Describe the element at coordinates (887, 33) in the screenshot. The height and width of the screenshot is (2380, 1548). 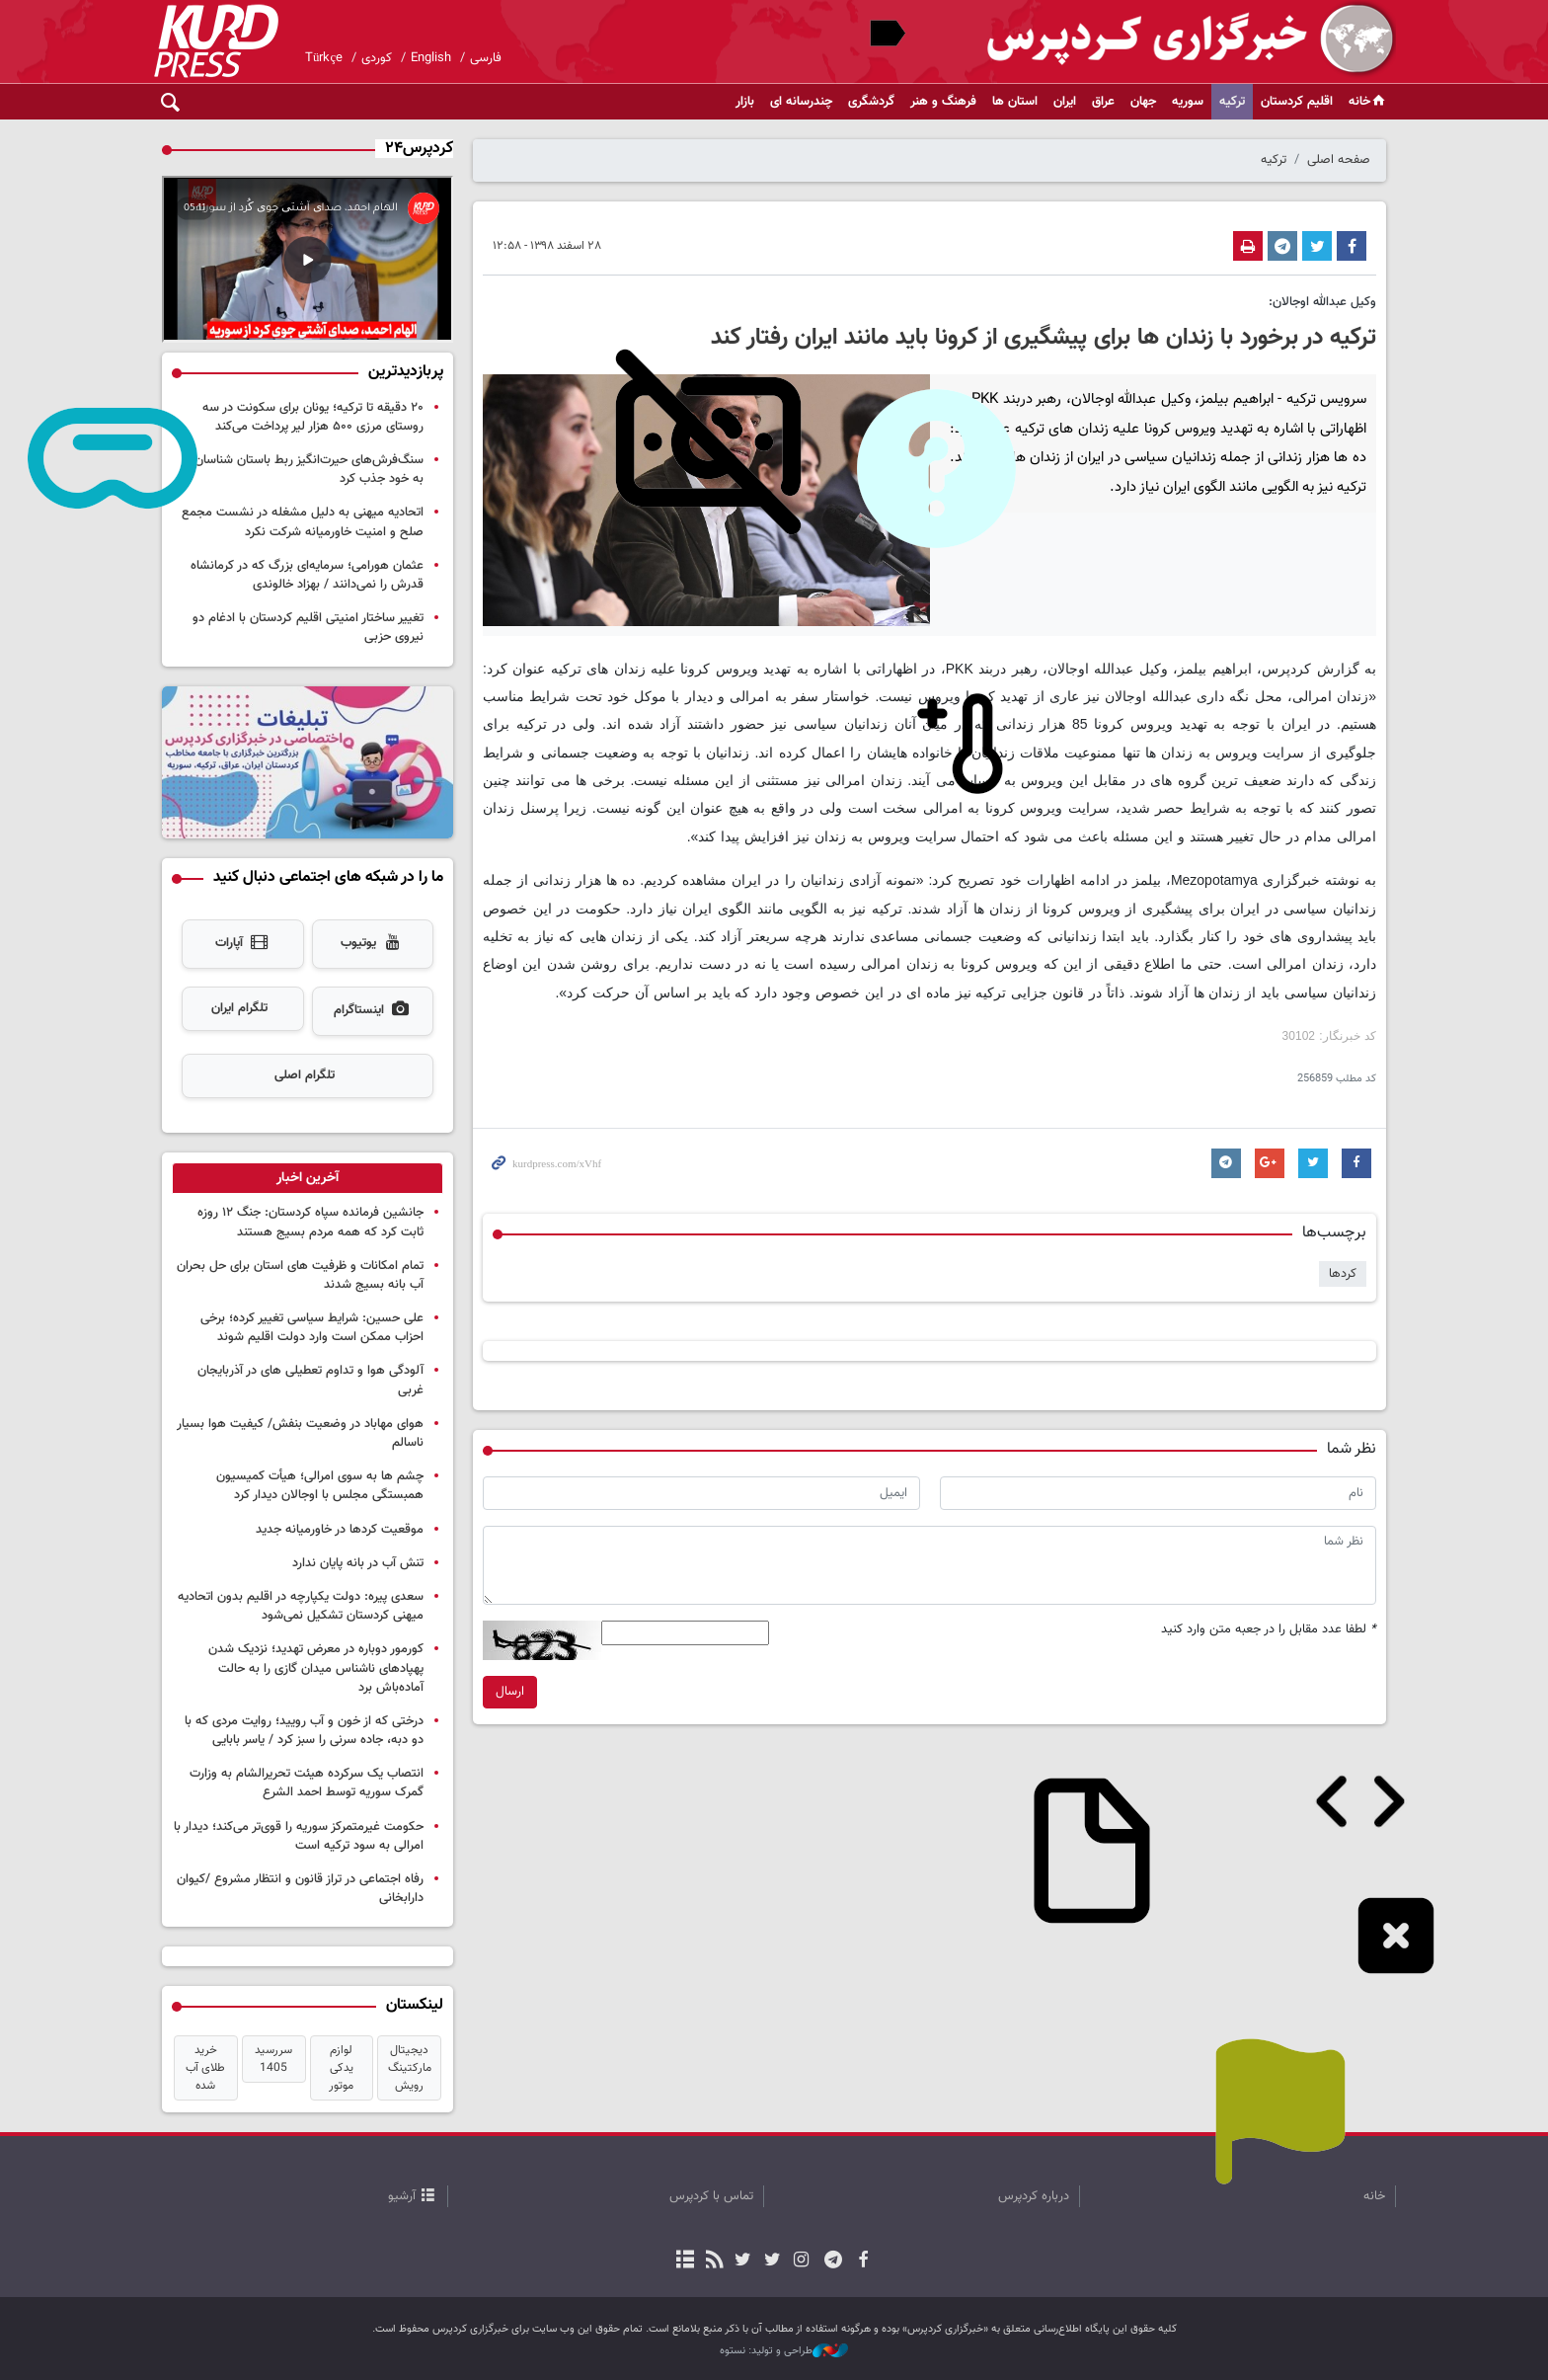
I see `add or manage labels for organization` at that location.